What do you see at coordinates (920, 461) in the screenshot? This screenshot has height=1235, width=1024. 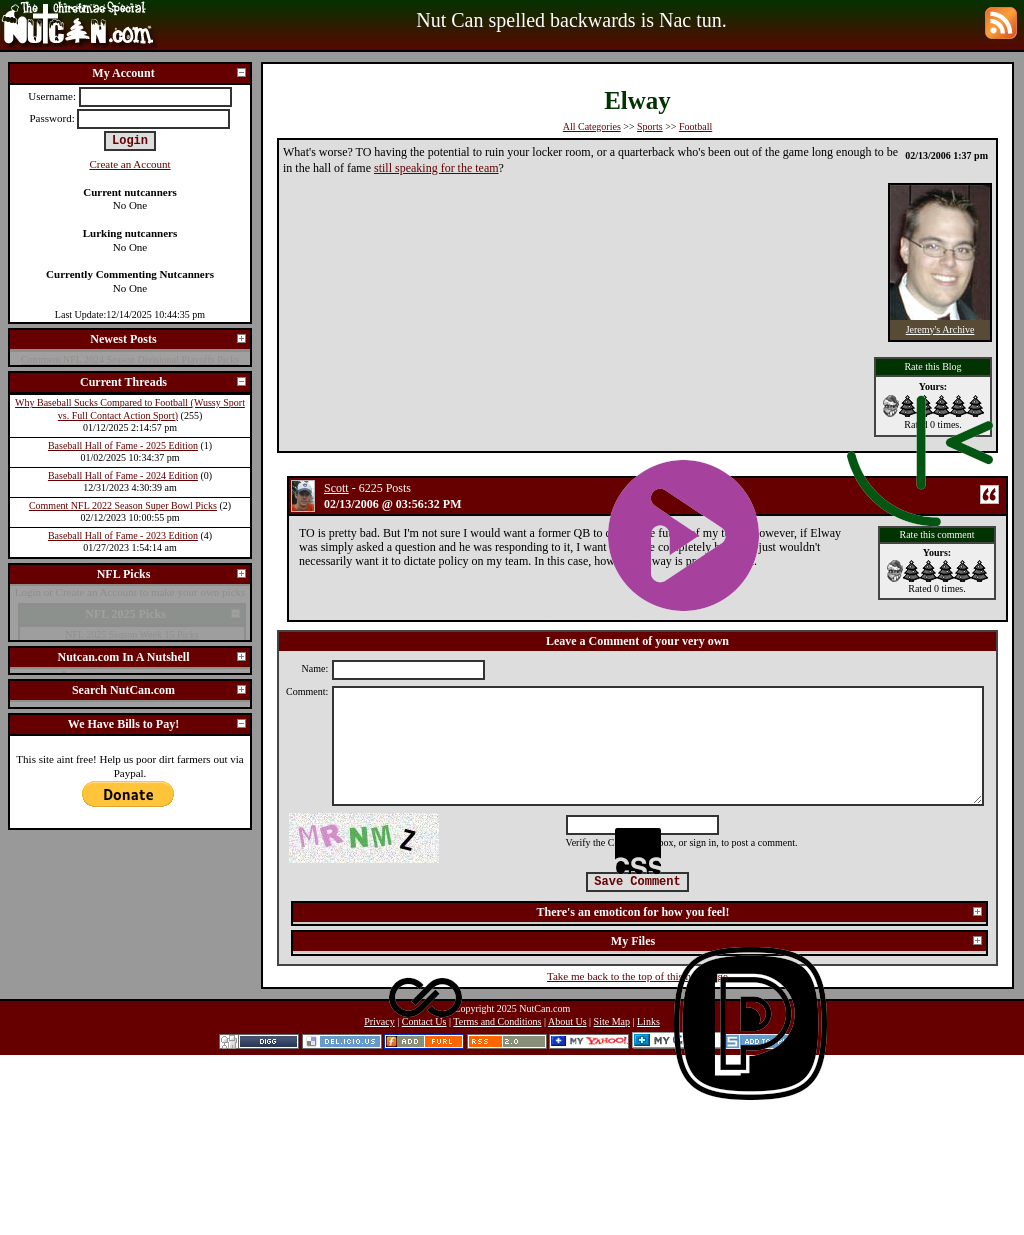 I see `visit Frontend Mentor website` at bounding box center [920, 461].